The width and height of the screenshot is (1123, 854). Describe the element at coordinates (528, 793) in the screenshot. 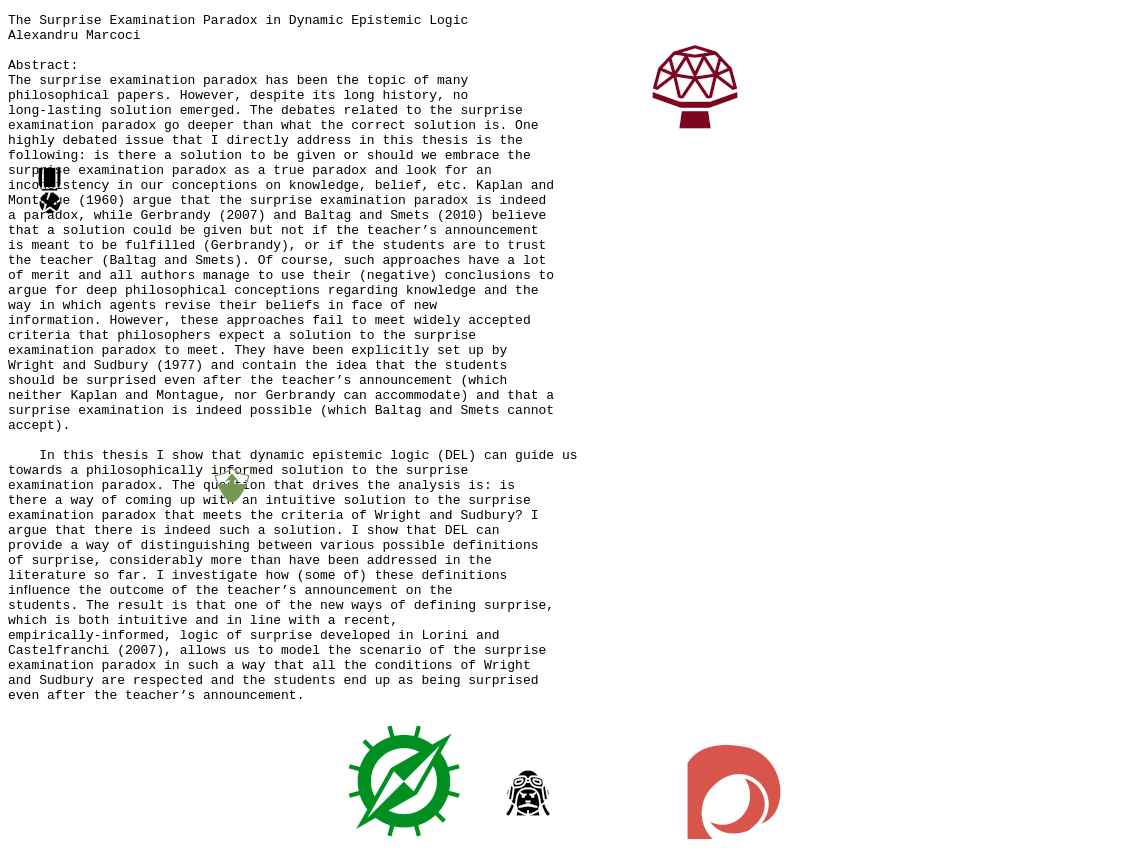

I see `view pilot or aviation-related content` at that location.